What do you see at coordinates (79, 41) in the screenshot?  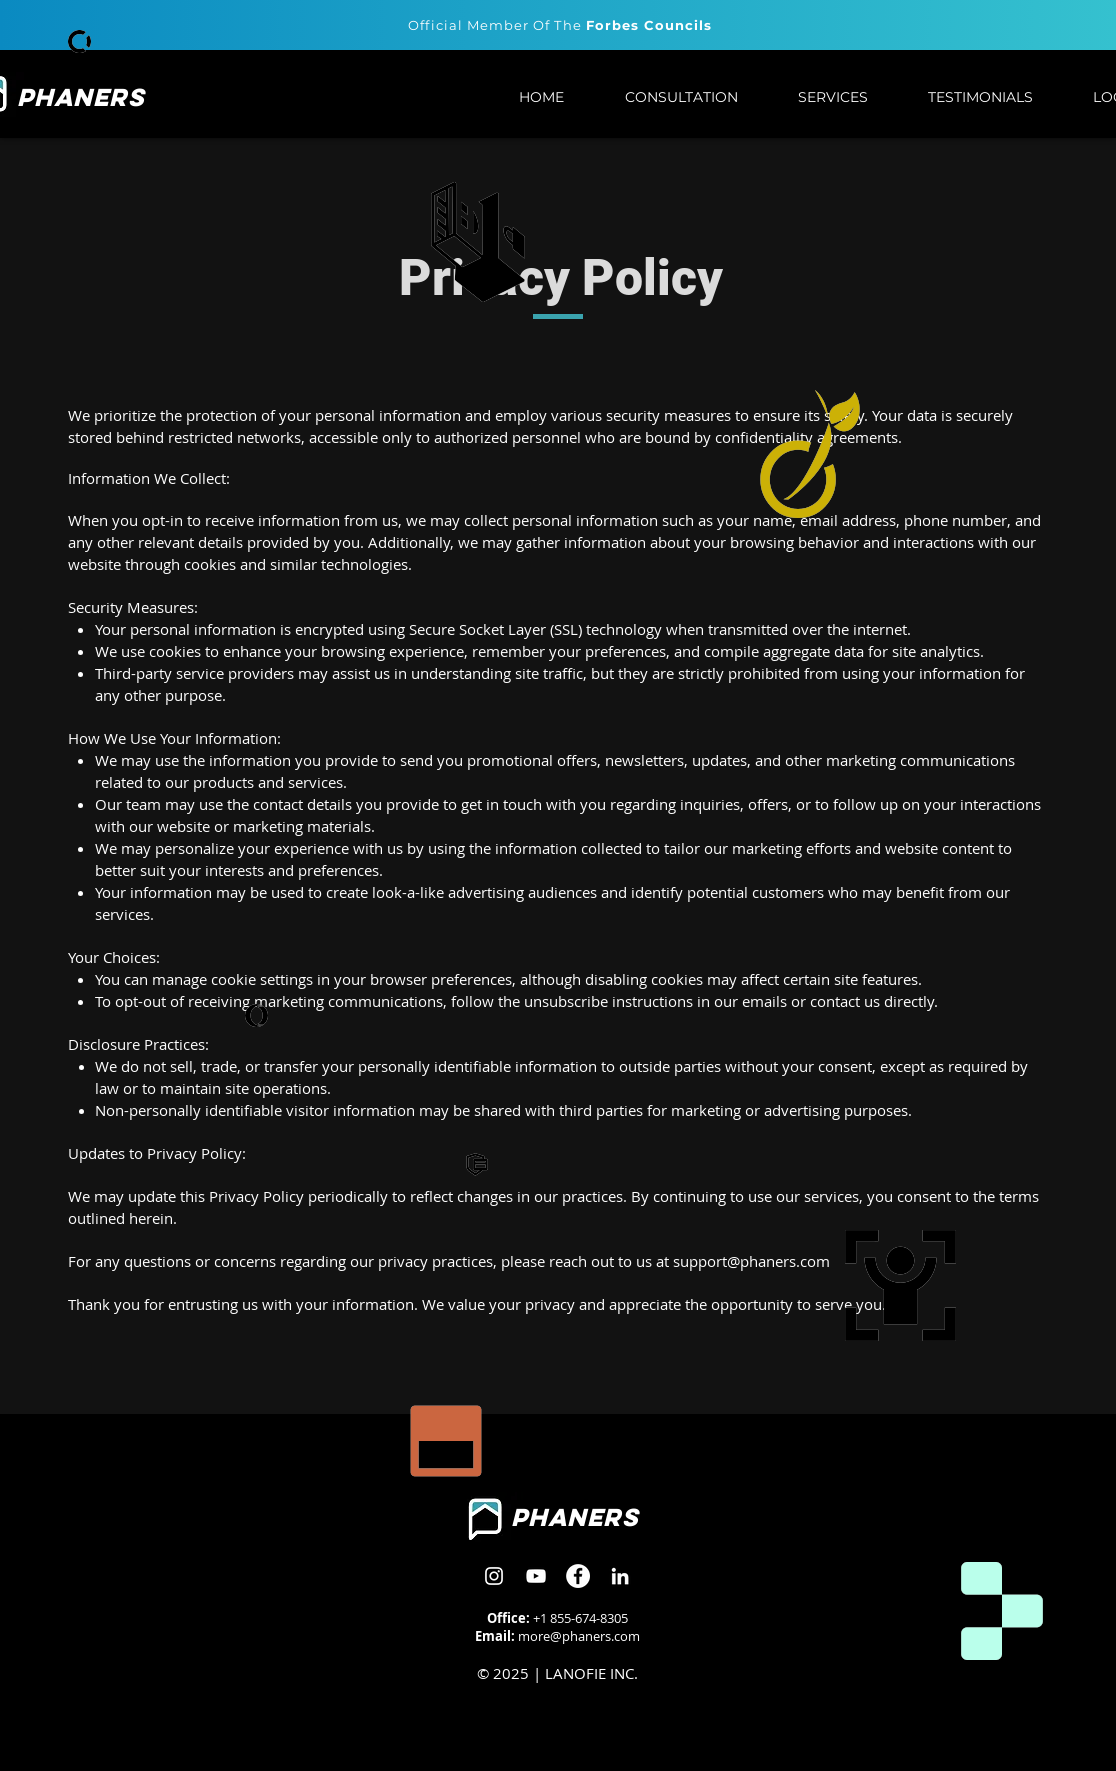 I see `visit open collective profile or page` at bounding box center [79, 41].